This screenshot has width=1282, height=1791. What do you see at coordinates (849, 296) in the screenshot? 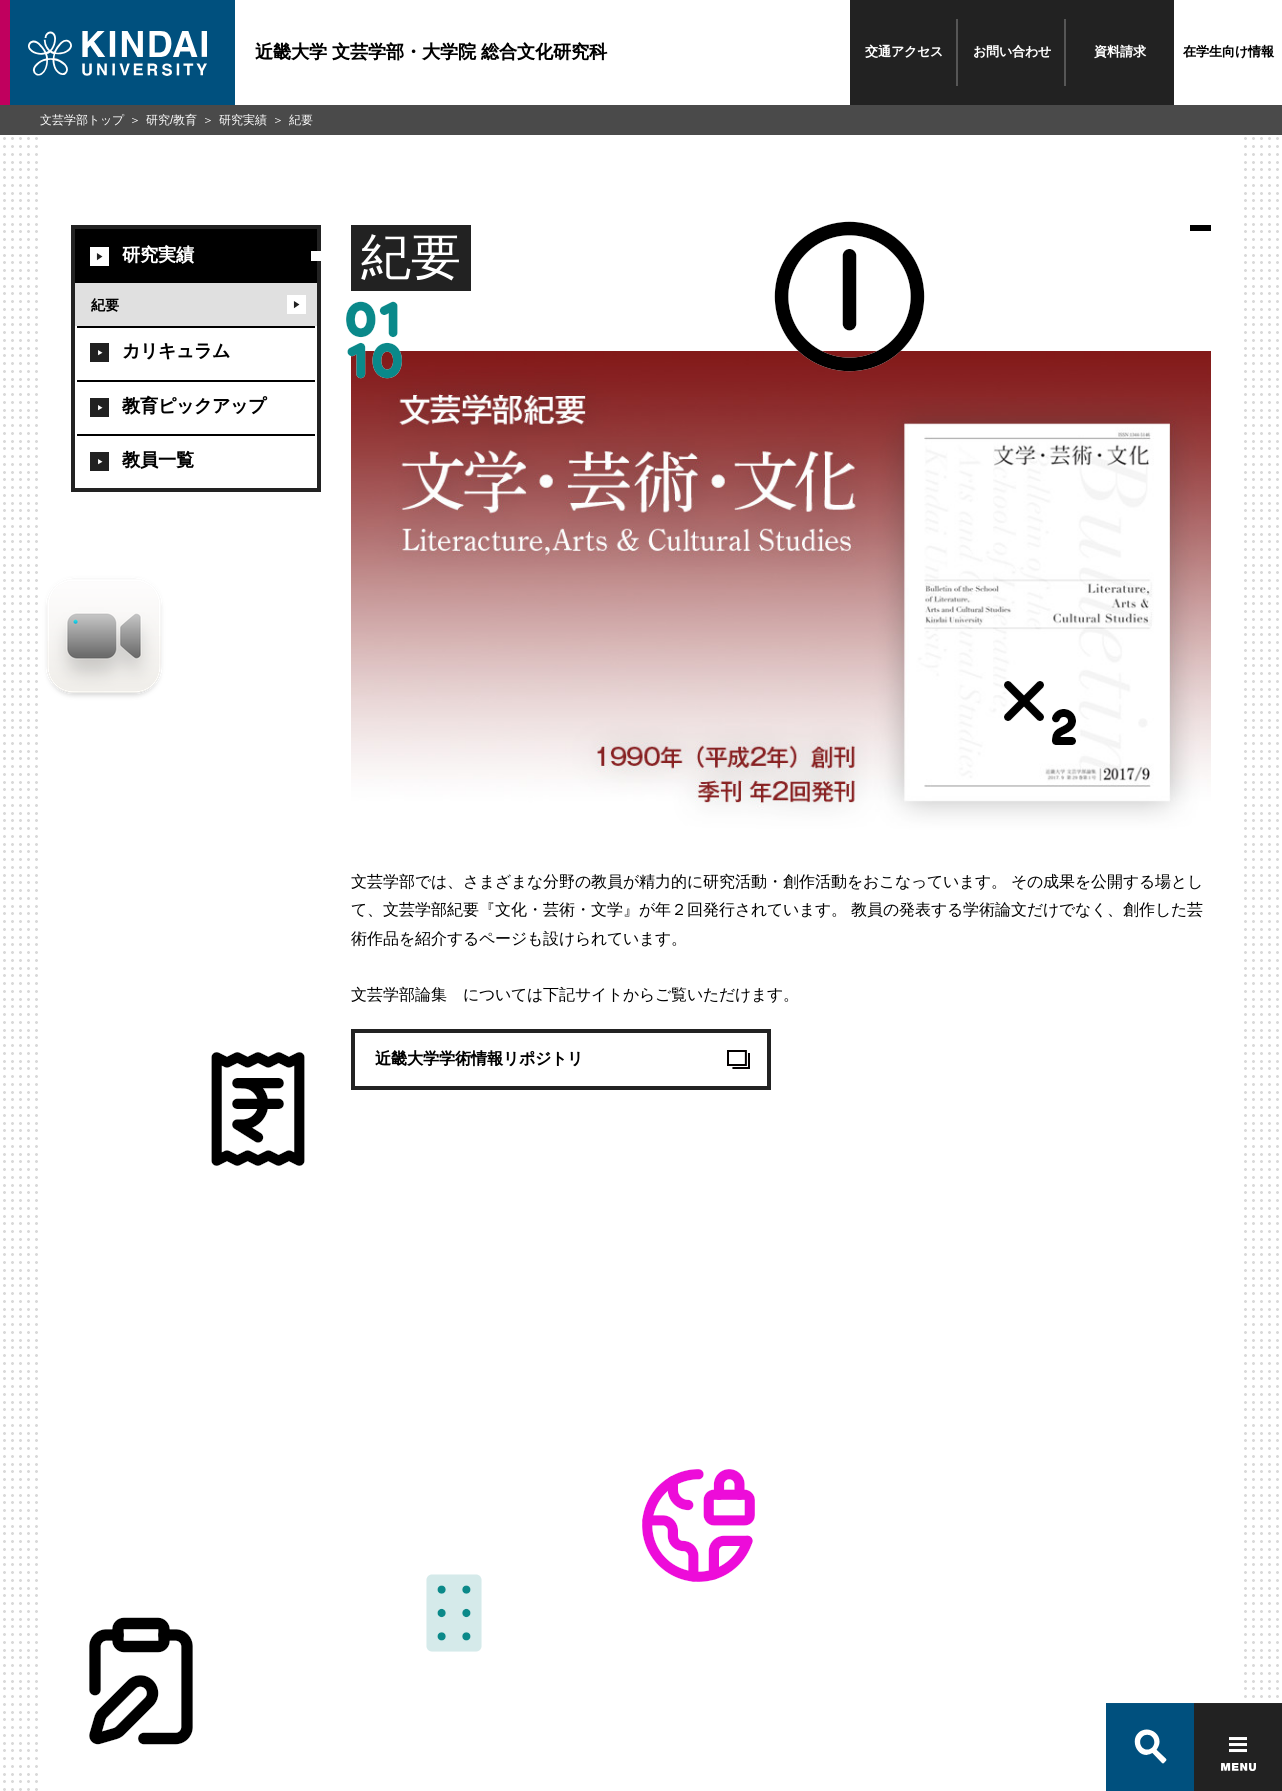
I see `indicates 6 o'clock time` at bounding box center [849, 296].